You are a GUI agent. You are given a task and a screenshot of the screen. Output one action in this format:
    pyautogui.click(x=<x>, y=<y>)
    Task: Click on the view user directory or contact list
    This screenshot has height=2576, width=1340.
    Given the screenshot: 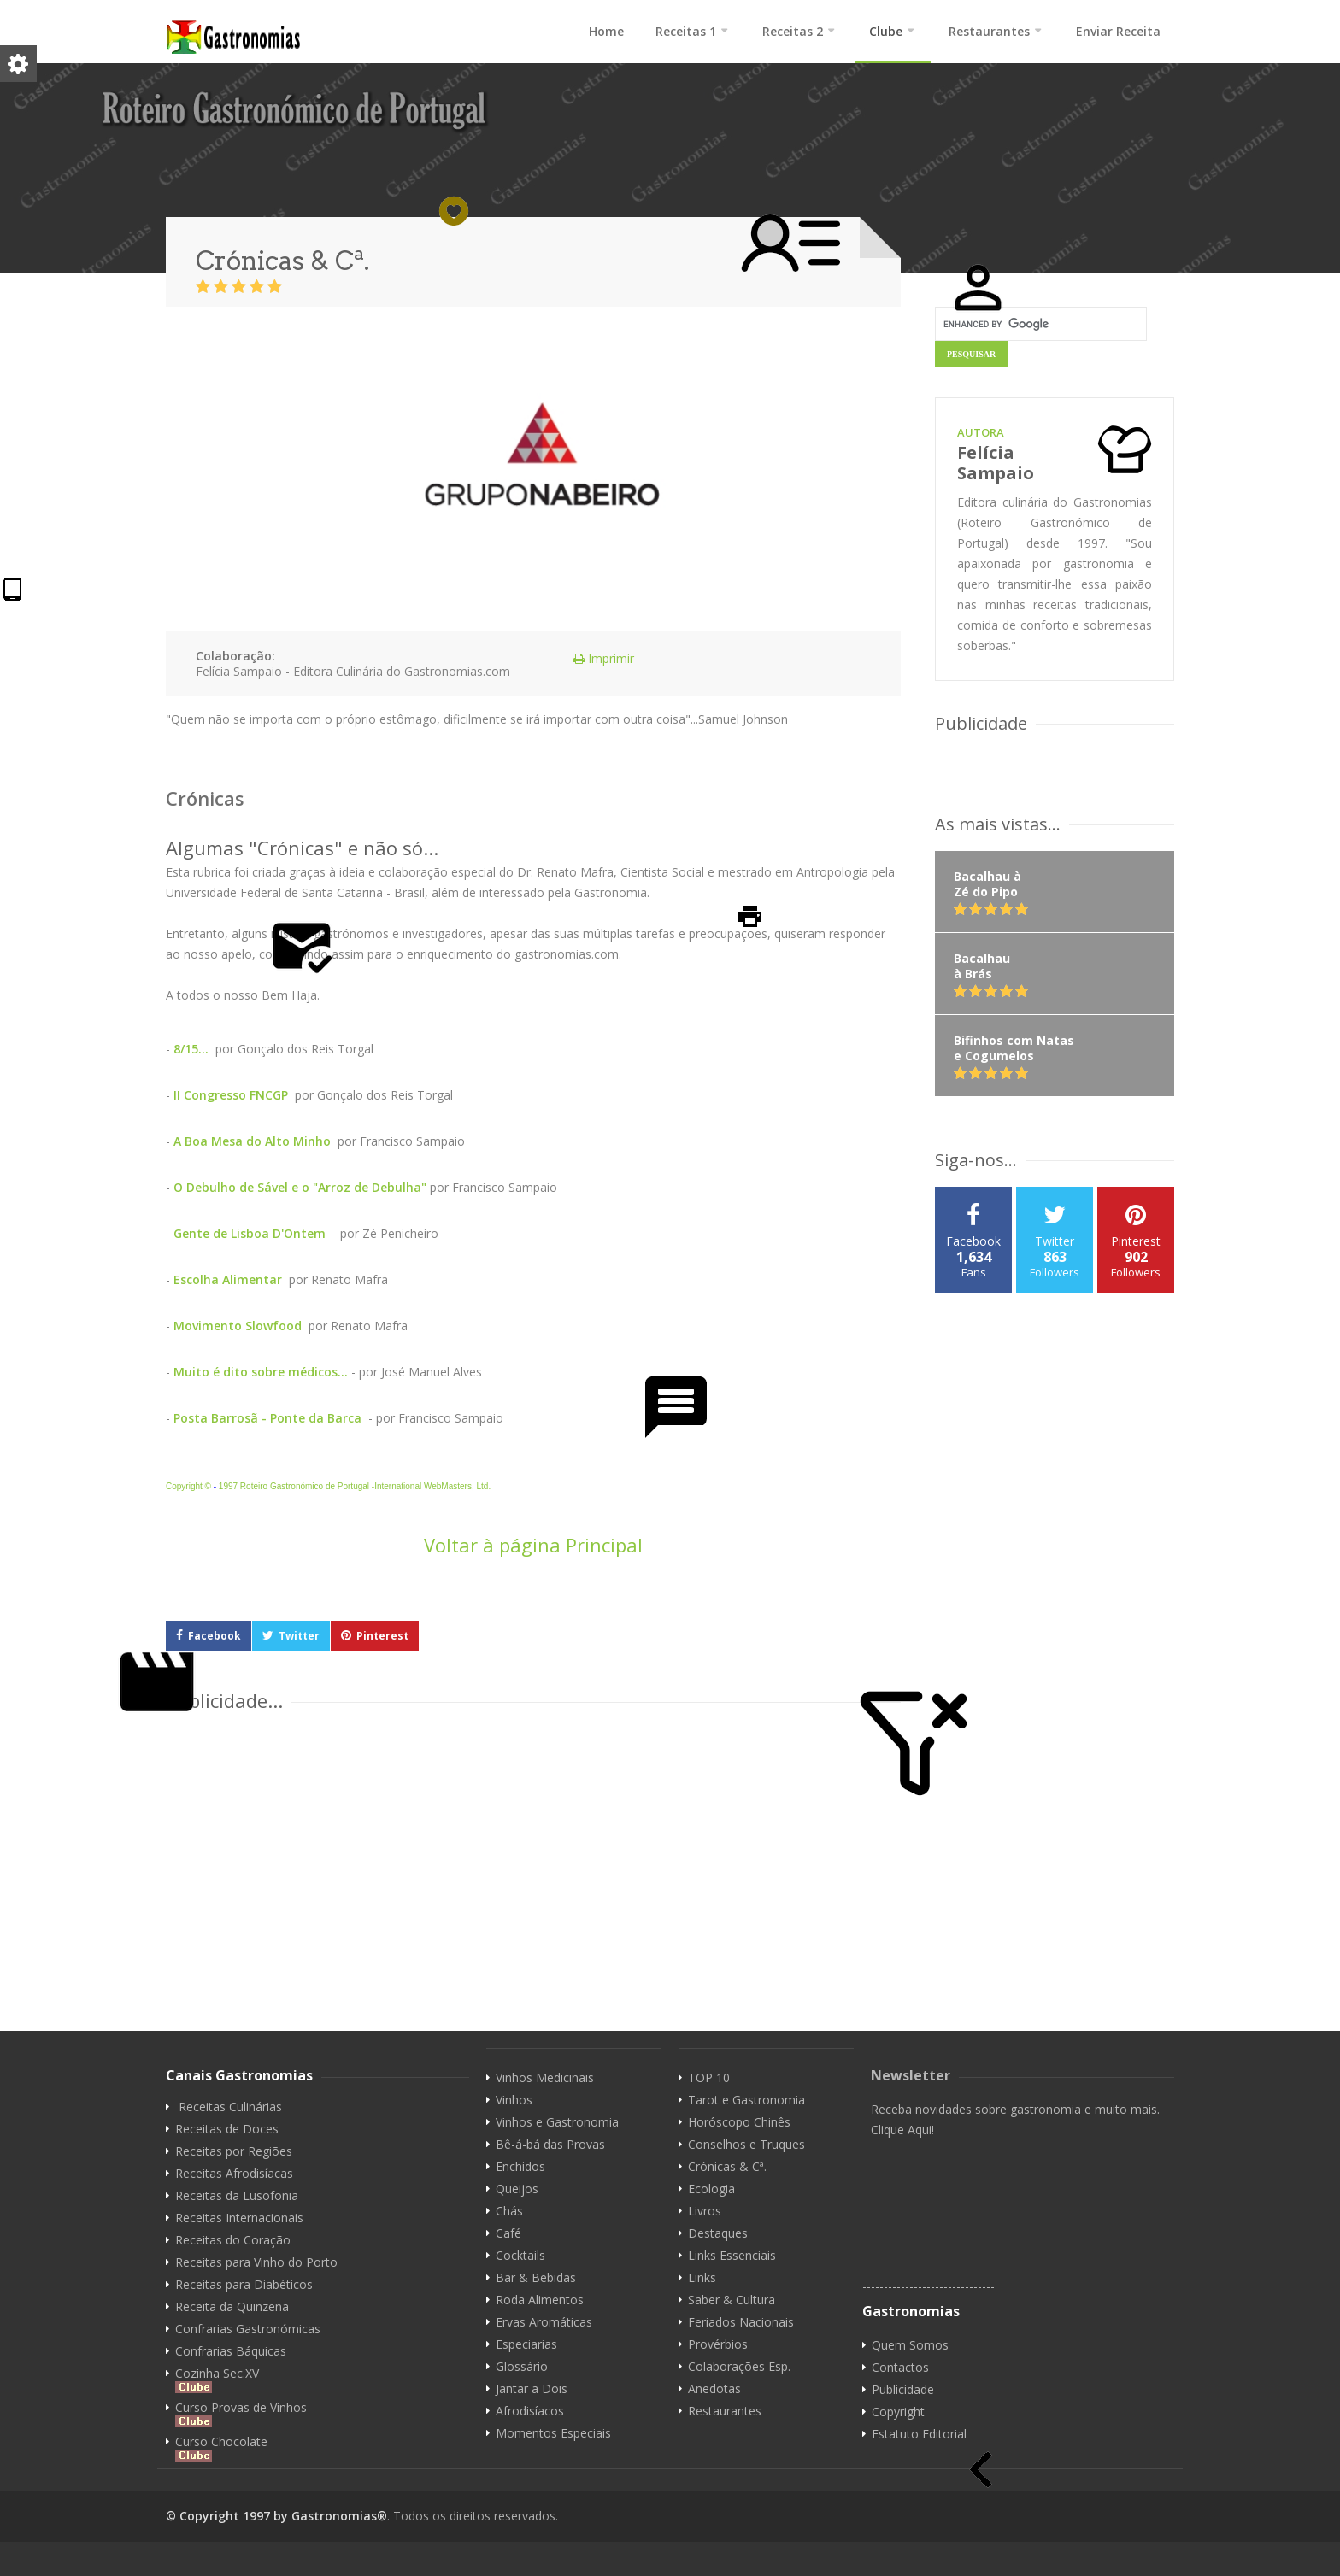 What is the action you would take?
    pyautogui.click(x=789, y=243)
    